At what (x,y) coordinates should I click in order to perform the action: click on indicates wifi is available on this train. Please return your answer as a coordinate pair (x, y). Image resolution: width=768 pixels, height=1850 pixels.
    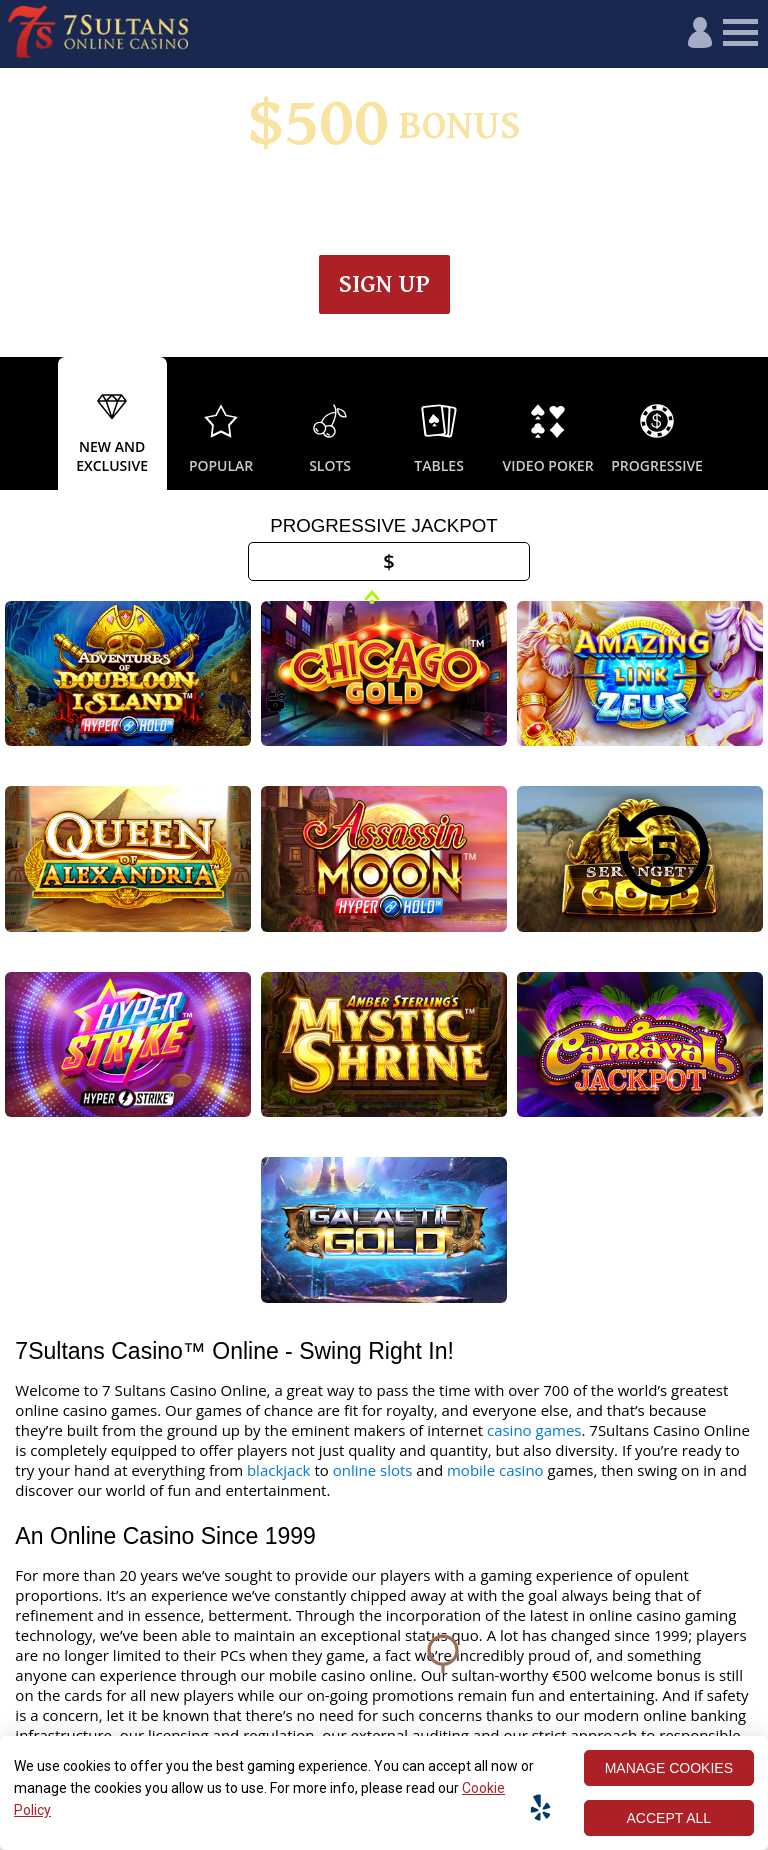
    Looking at the image, I should click on (275, 701).